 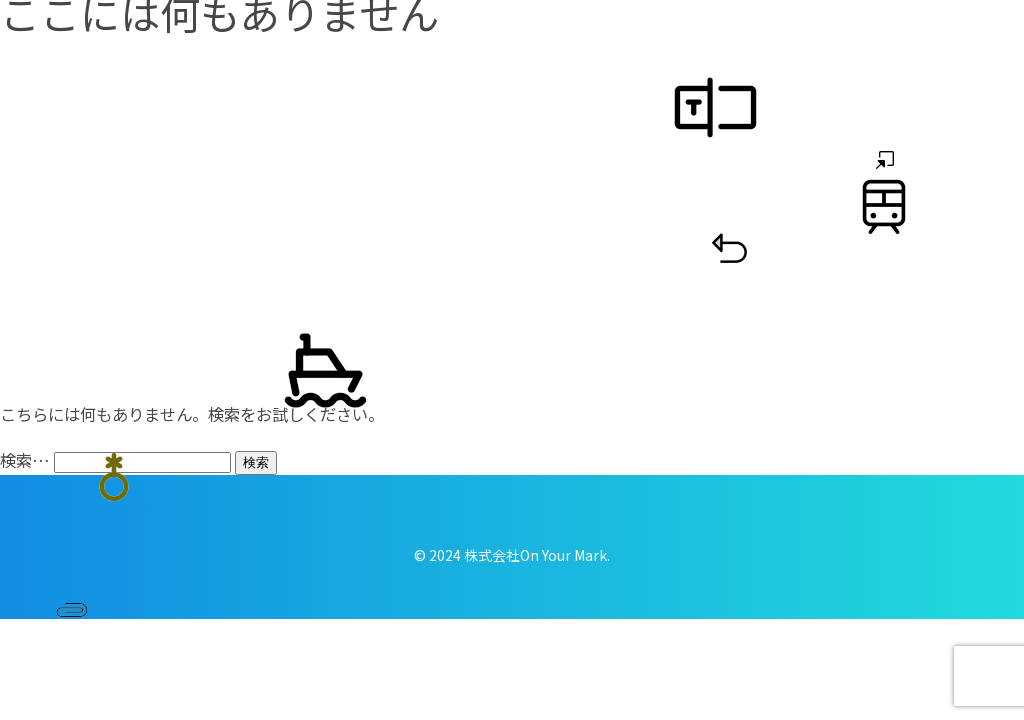 What do you see at coordinates (885, 160) in the screenshot?
I see `import or bring content into a container` at bounding box center [885, 160].